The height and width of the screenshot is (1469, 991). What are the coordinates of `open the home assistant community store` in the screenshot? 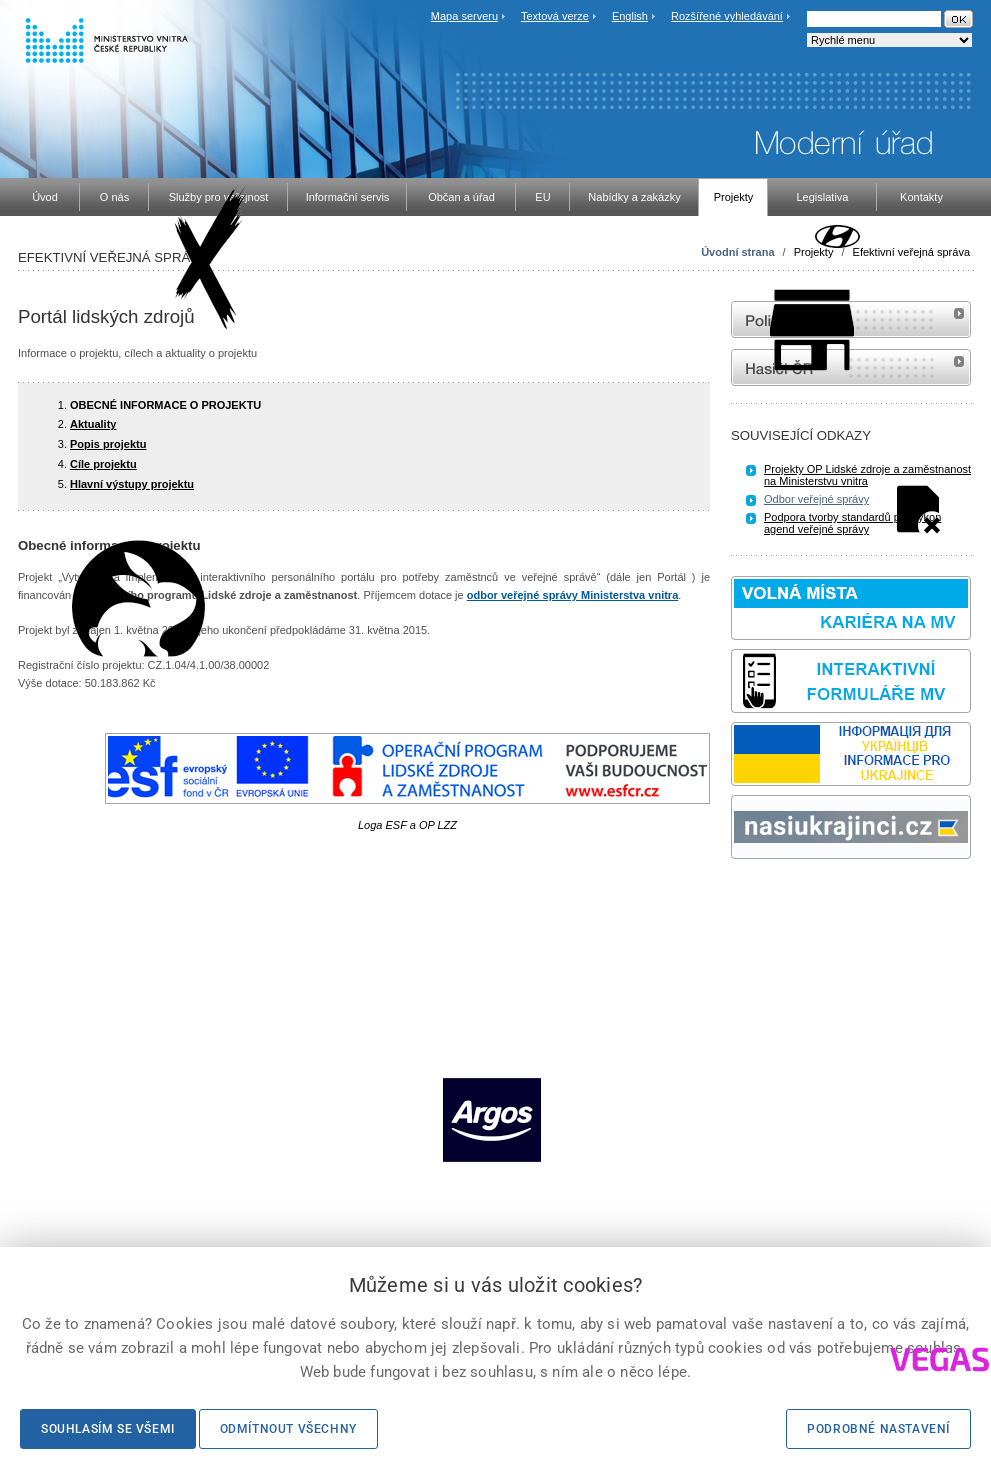 It's located at (812, 330).